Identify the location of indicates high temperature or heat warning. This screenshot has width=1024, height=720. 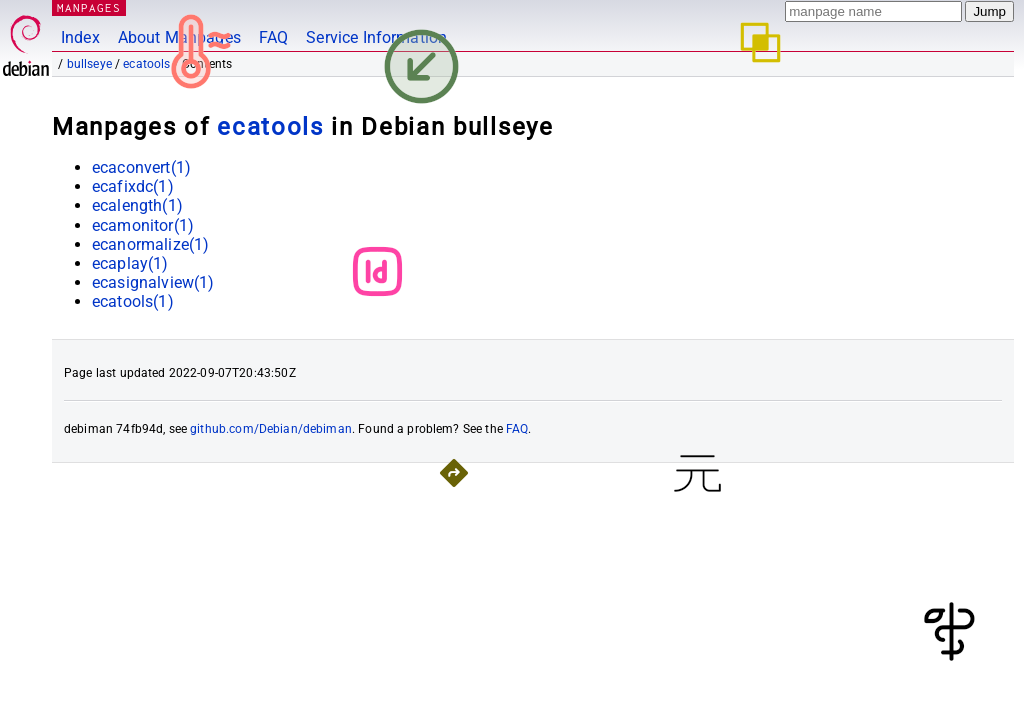
(193, 51).